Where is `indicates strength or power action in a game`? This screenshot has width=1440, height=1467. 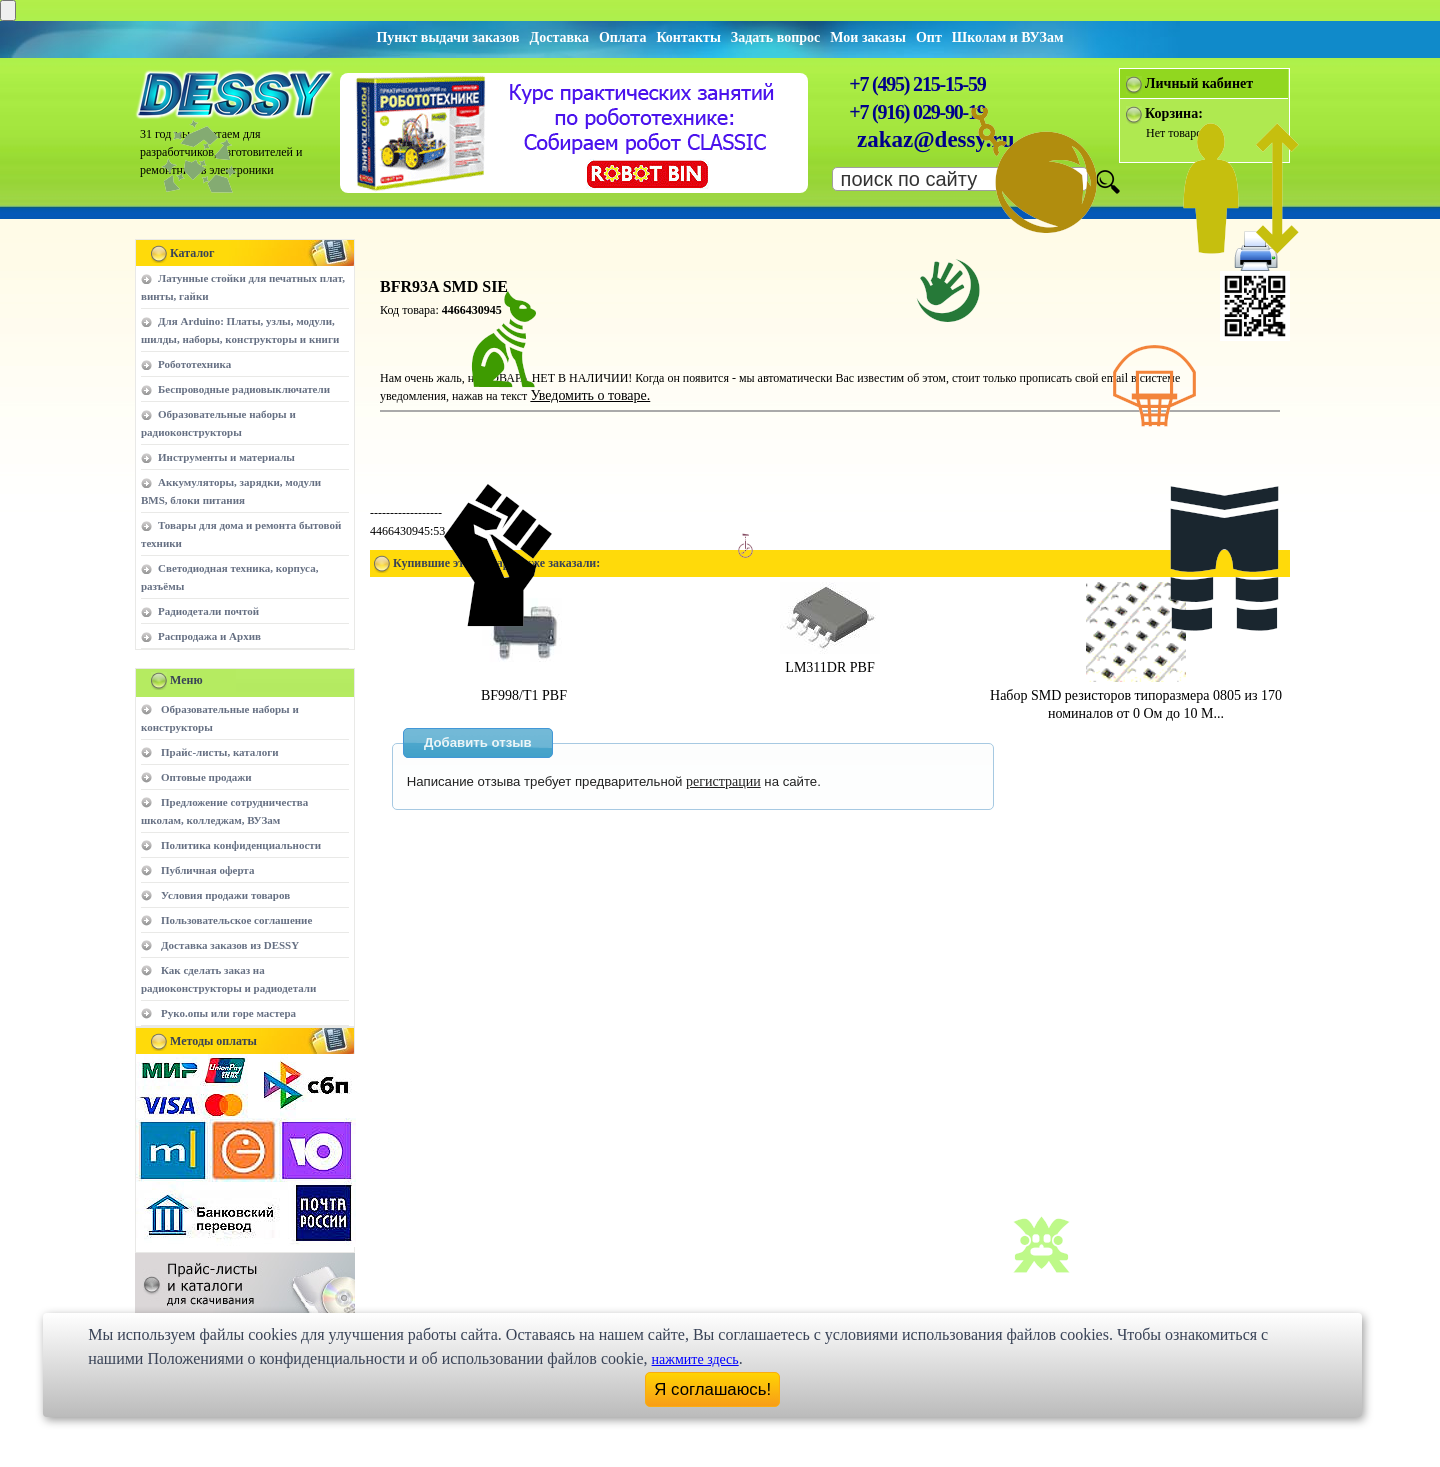
indicates strength or power action in a game is located at coordinates (498, 555).